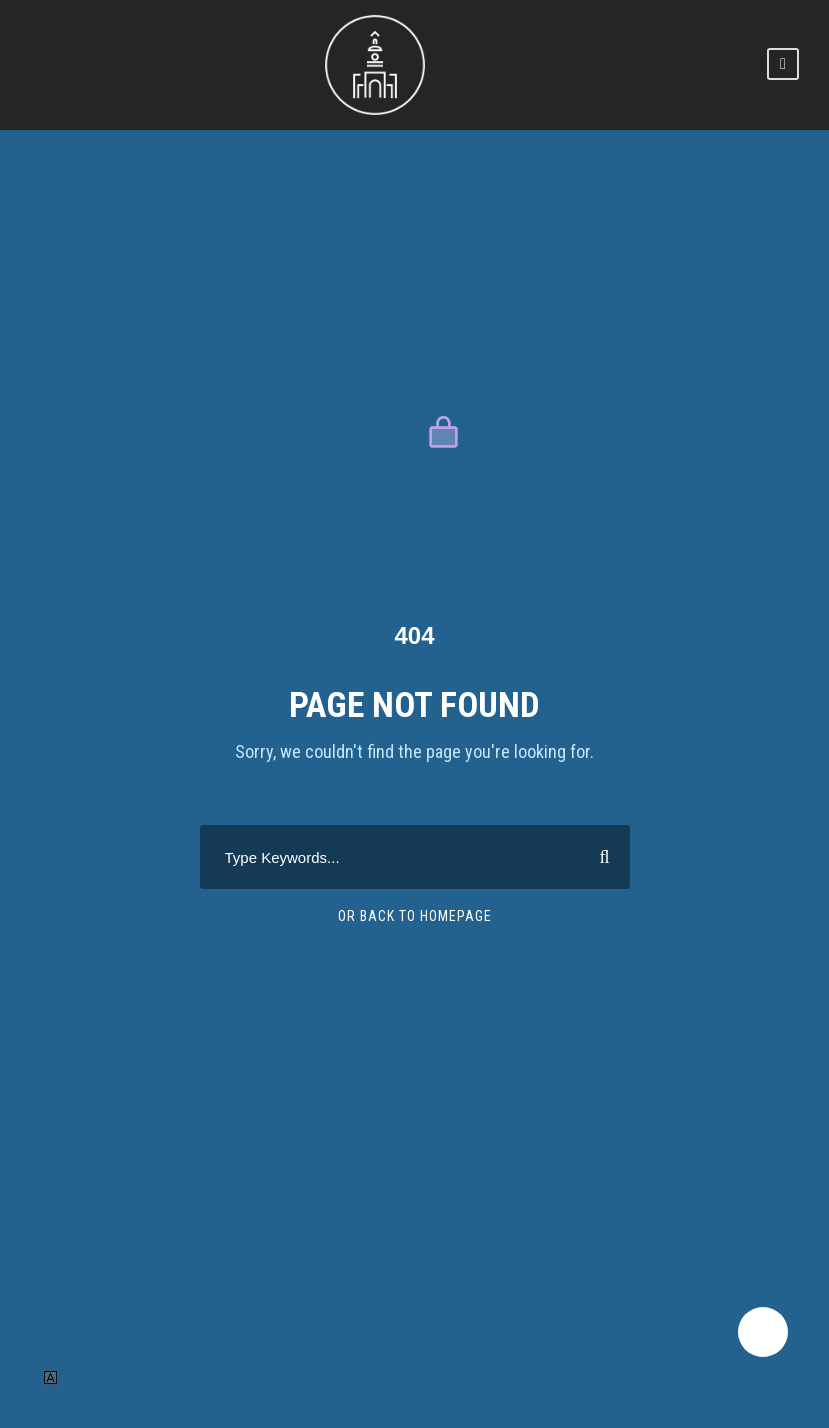 This screenshot has height=1428, width=829. Describe the element at coordinates (443, 433) in the screenshot. I see `indicates a locked or secured item` at that location.